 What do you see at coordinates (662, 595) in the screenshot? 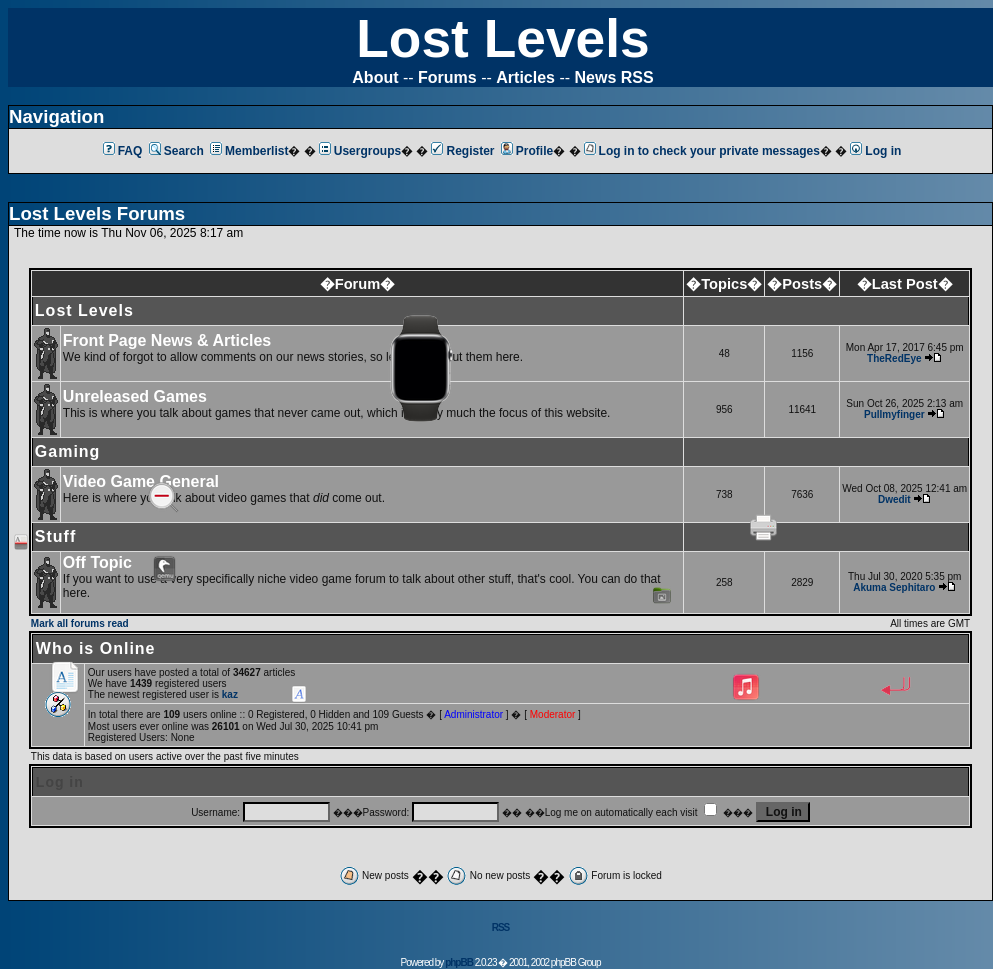
I see `open your pictures folder` at bounding box center [662, 595].